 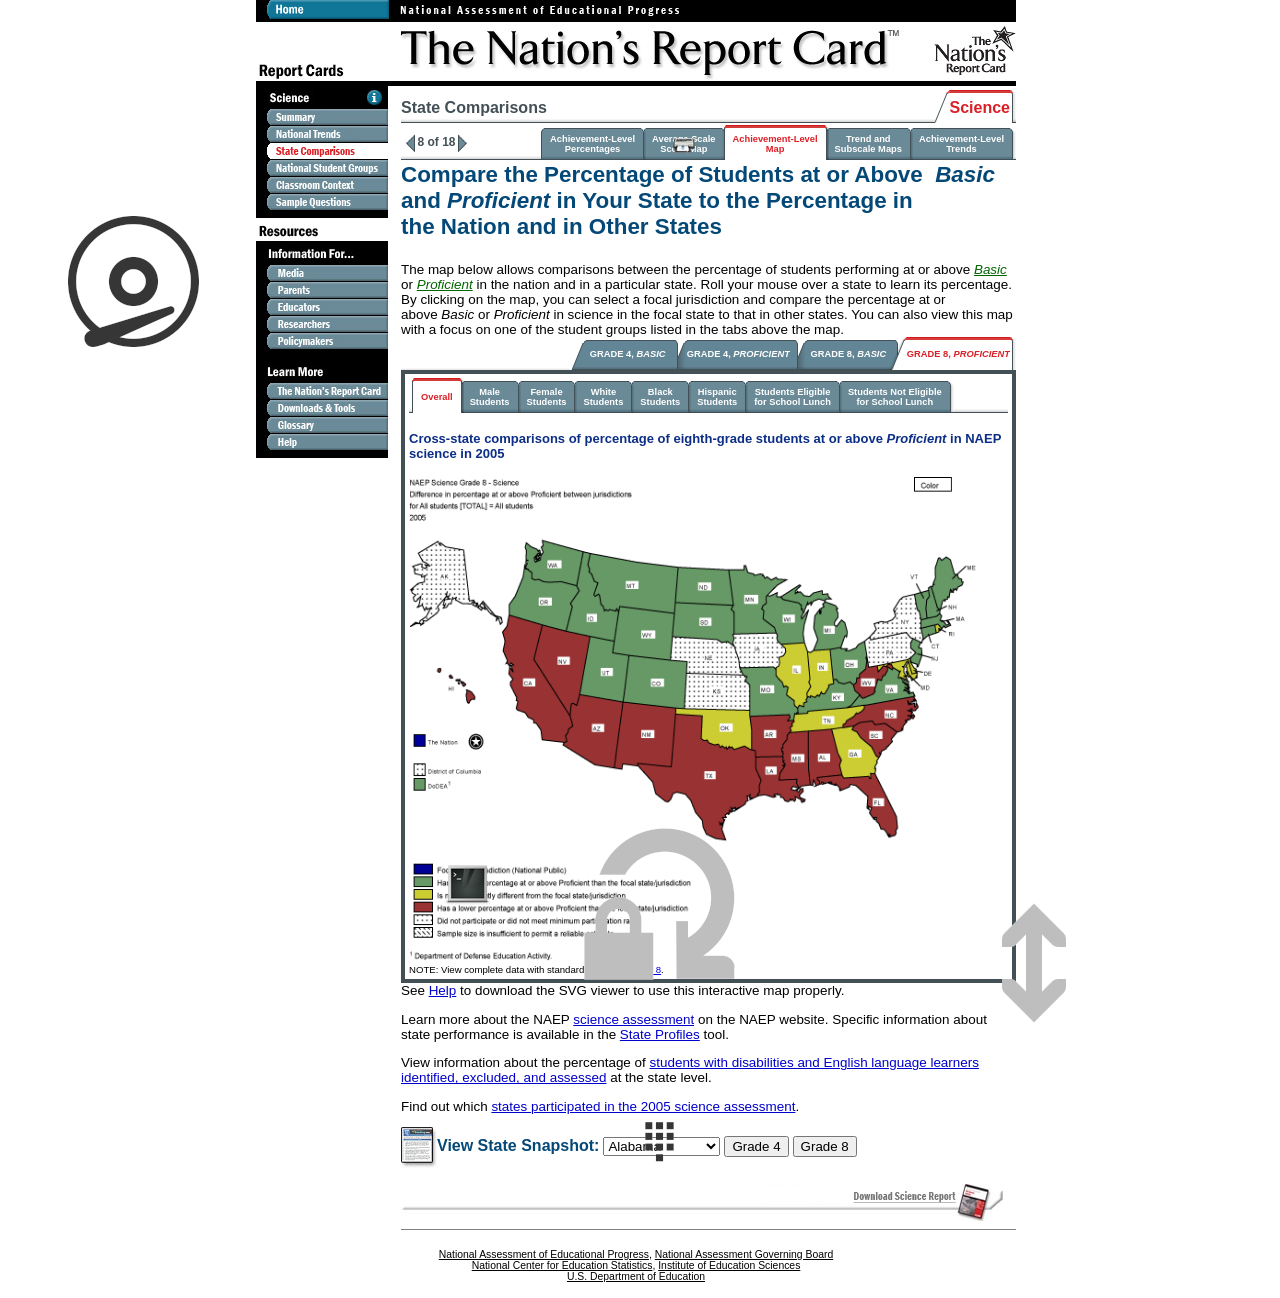 What do you see at coordinates (1034, 963) in the screenshot?
I see `flip object vertically` at bounding box center [1034, 963].